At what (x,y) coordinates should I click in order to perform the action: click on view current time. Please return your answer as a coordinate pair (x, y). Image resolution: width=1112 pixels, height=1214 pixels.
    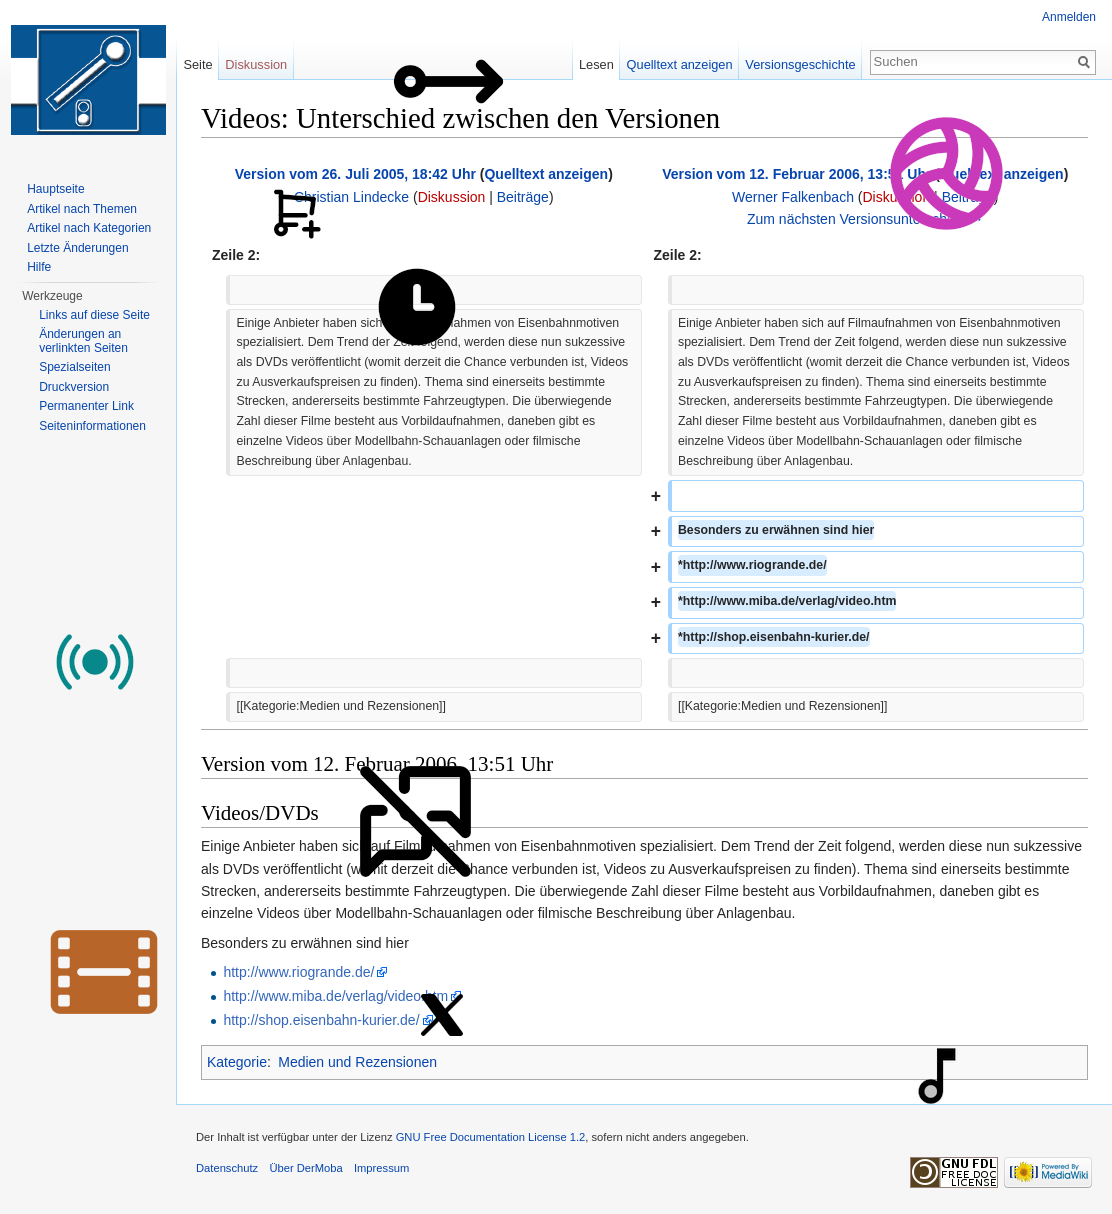
    Looking at the image, I should click on (417, 307).